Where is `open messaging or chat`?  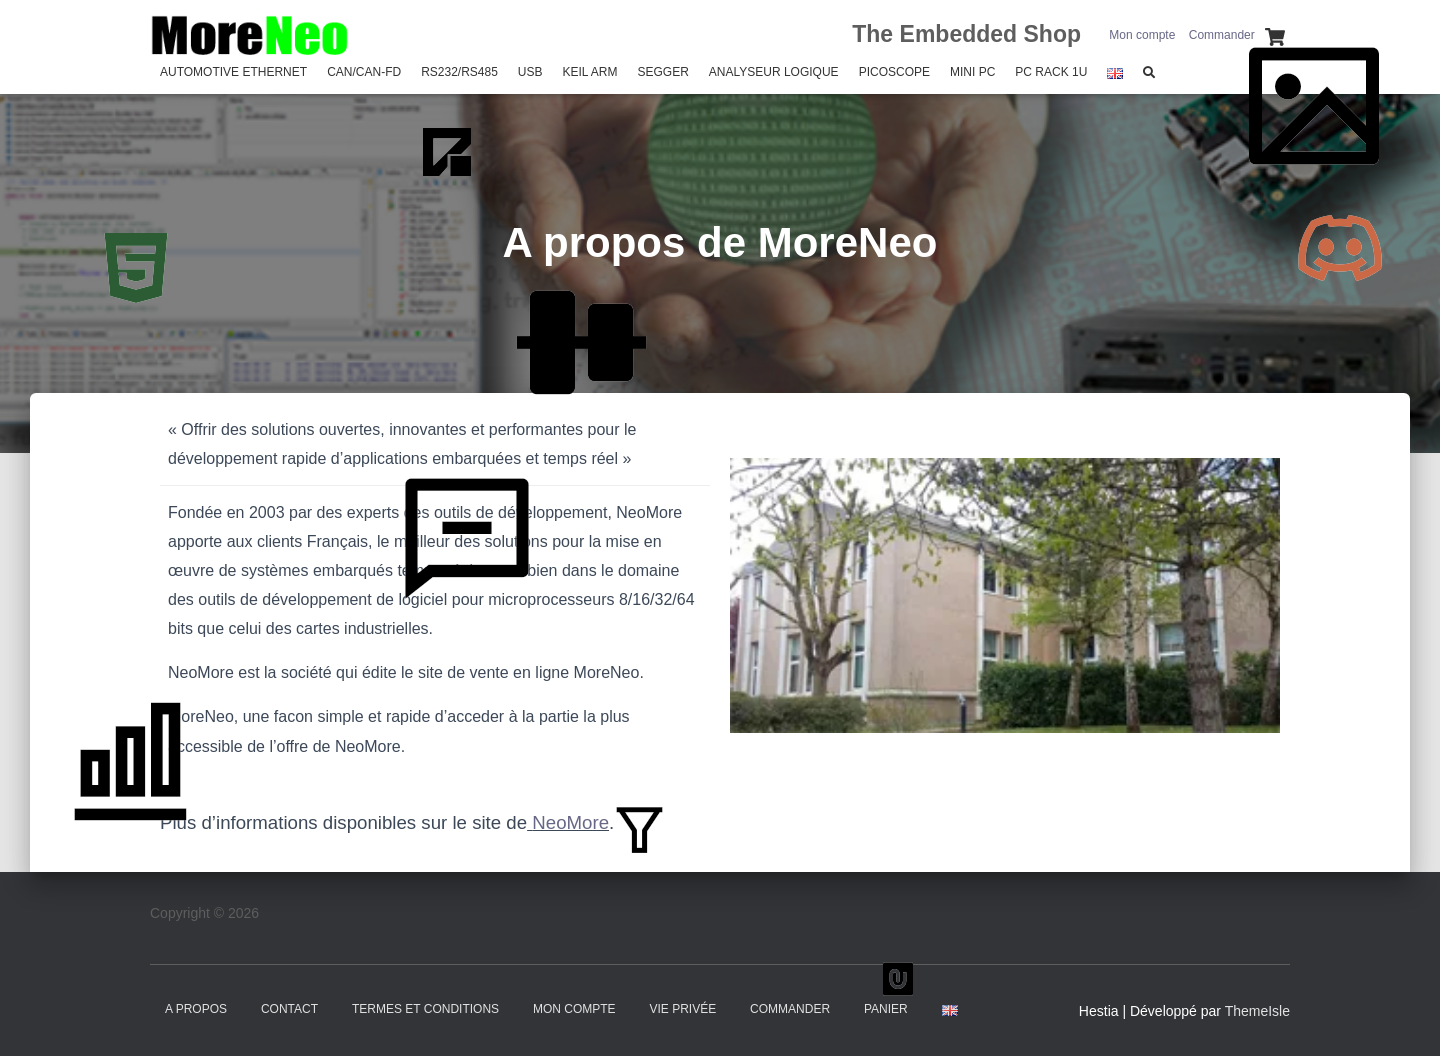 open messaging or chat is located at coordinates (467, 534).